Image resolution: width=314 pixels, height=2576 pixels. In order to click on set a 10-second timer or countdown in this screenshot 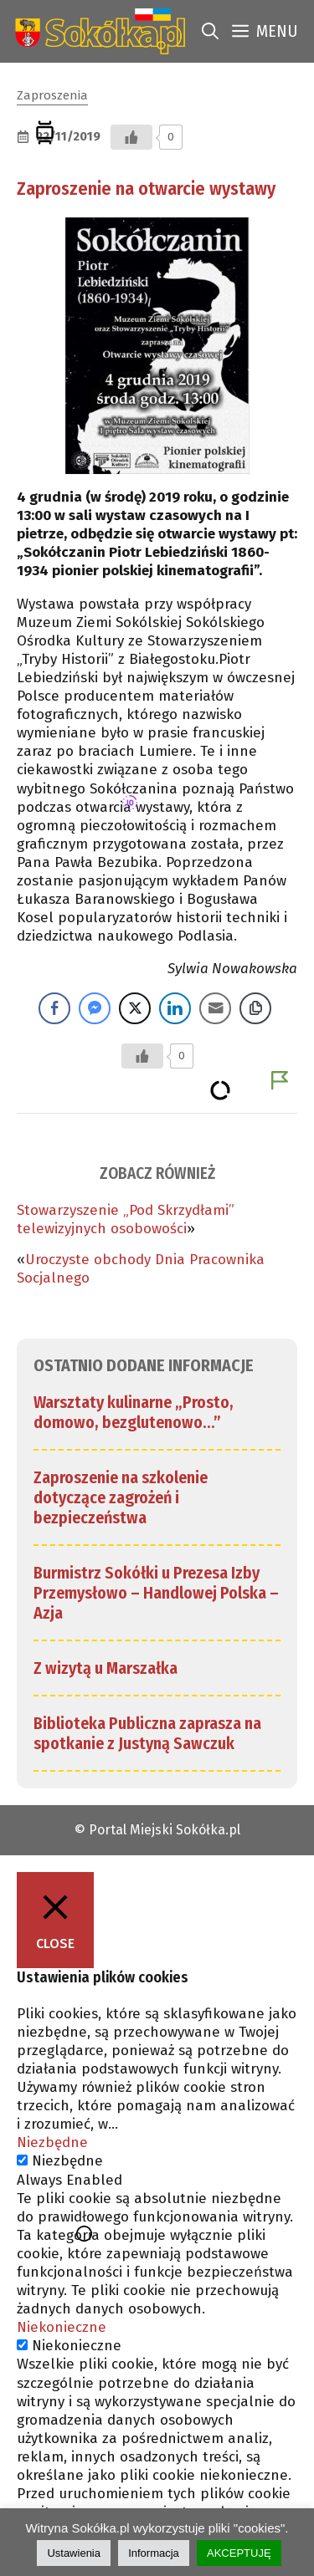, I will do `click(130, 803)`.